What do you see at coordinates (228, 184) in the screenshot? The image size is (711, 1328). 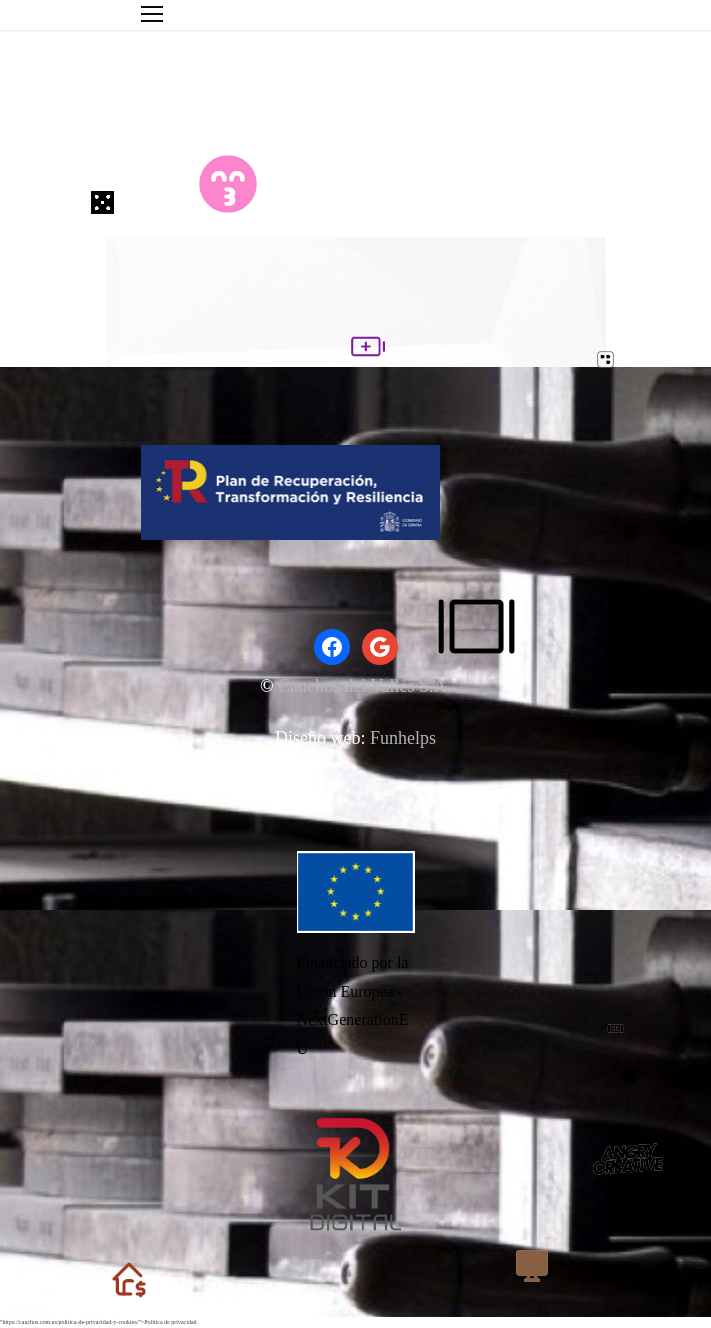 I see `send a kiss or affectionate reaction` at bounding box center [228, 184].